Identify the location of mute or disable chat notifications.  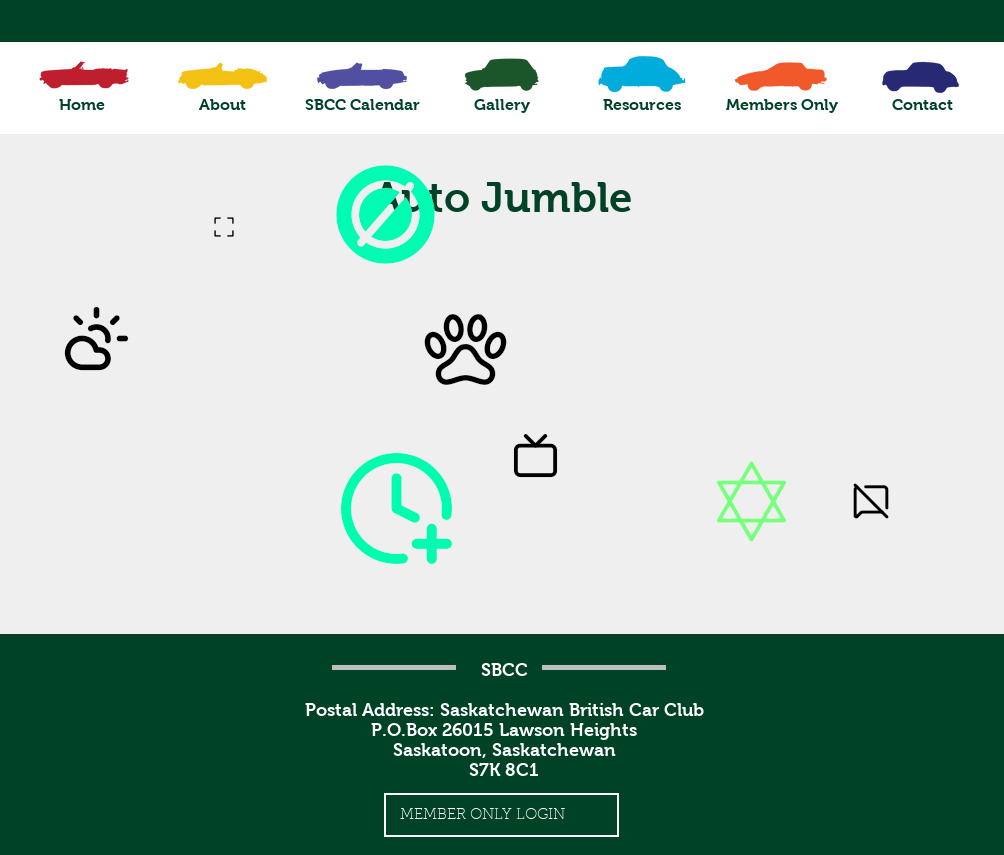
(871, 501).